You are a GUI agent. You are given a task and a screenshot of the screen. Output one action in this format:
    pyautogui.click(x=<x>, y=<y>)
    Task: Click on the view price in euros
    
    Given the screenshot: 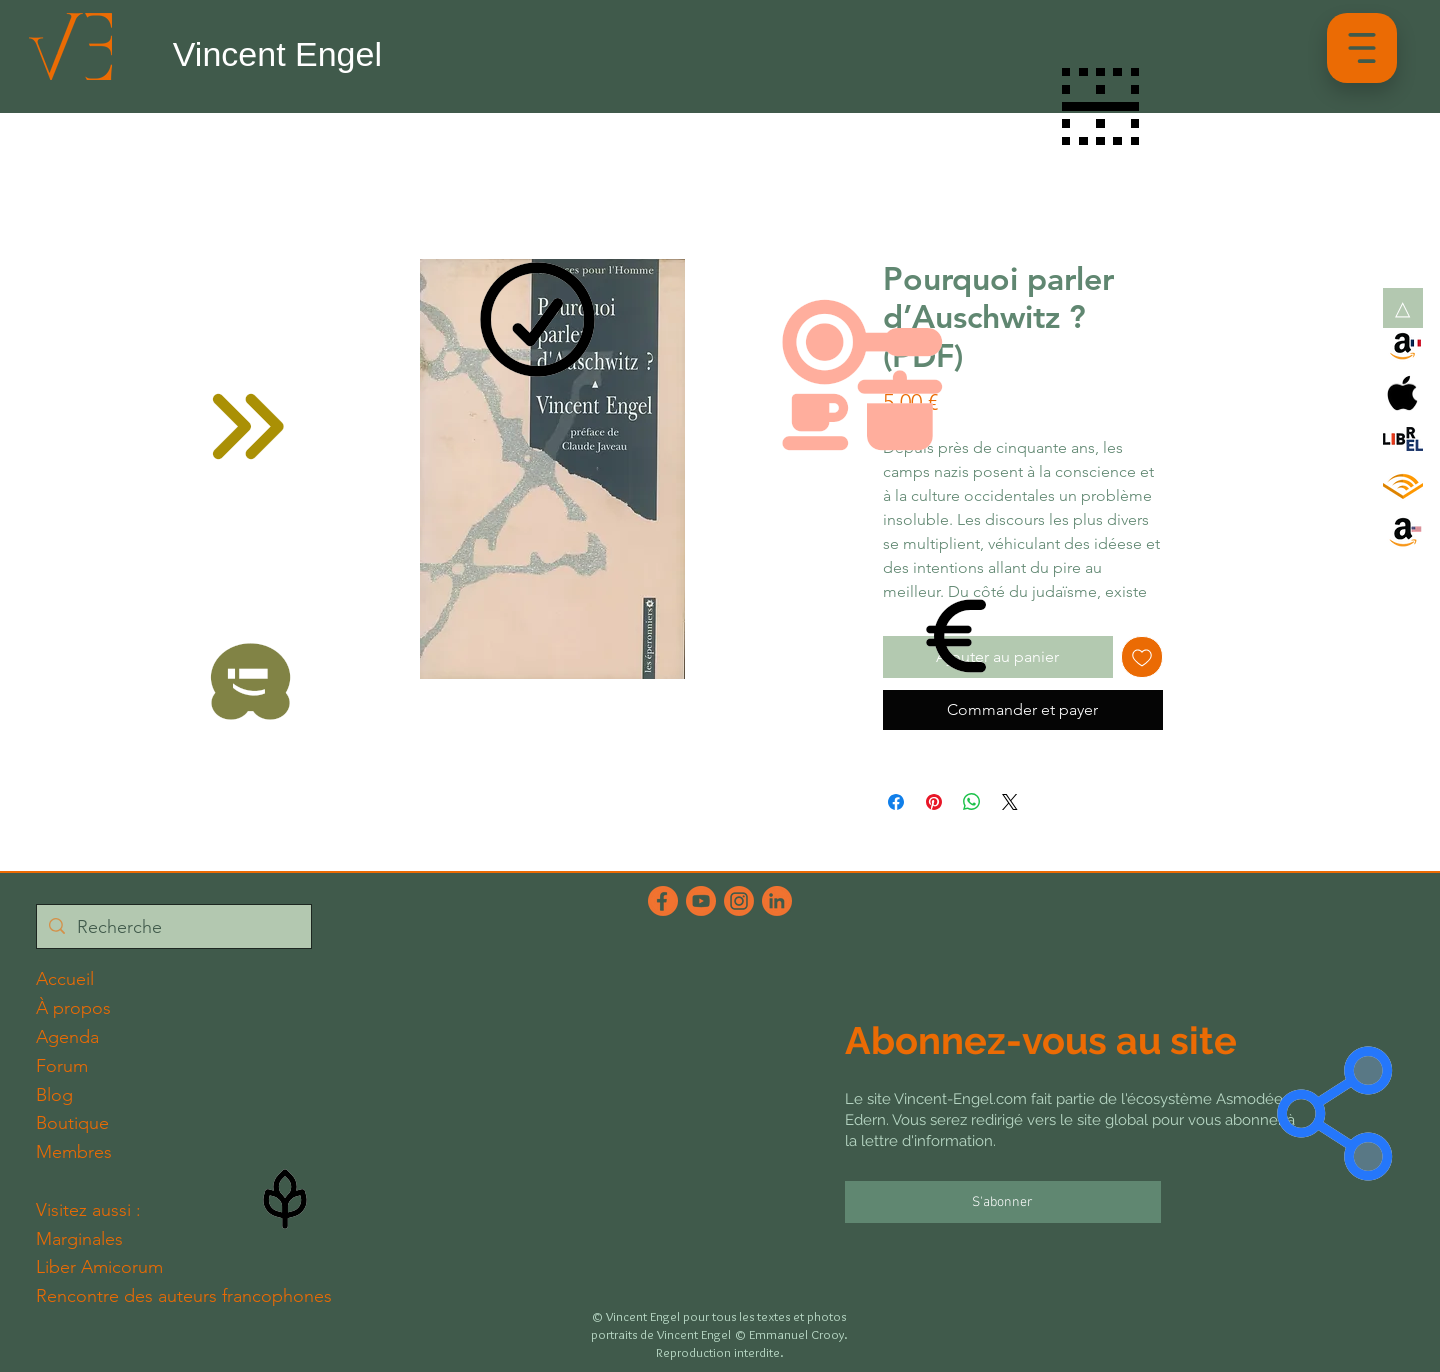 What is the action you would take?
    pyautogui.click(x=960, y=636)
    